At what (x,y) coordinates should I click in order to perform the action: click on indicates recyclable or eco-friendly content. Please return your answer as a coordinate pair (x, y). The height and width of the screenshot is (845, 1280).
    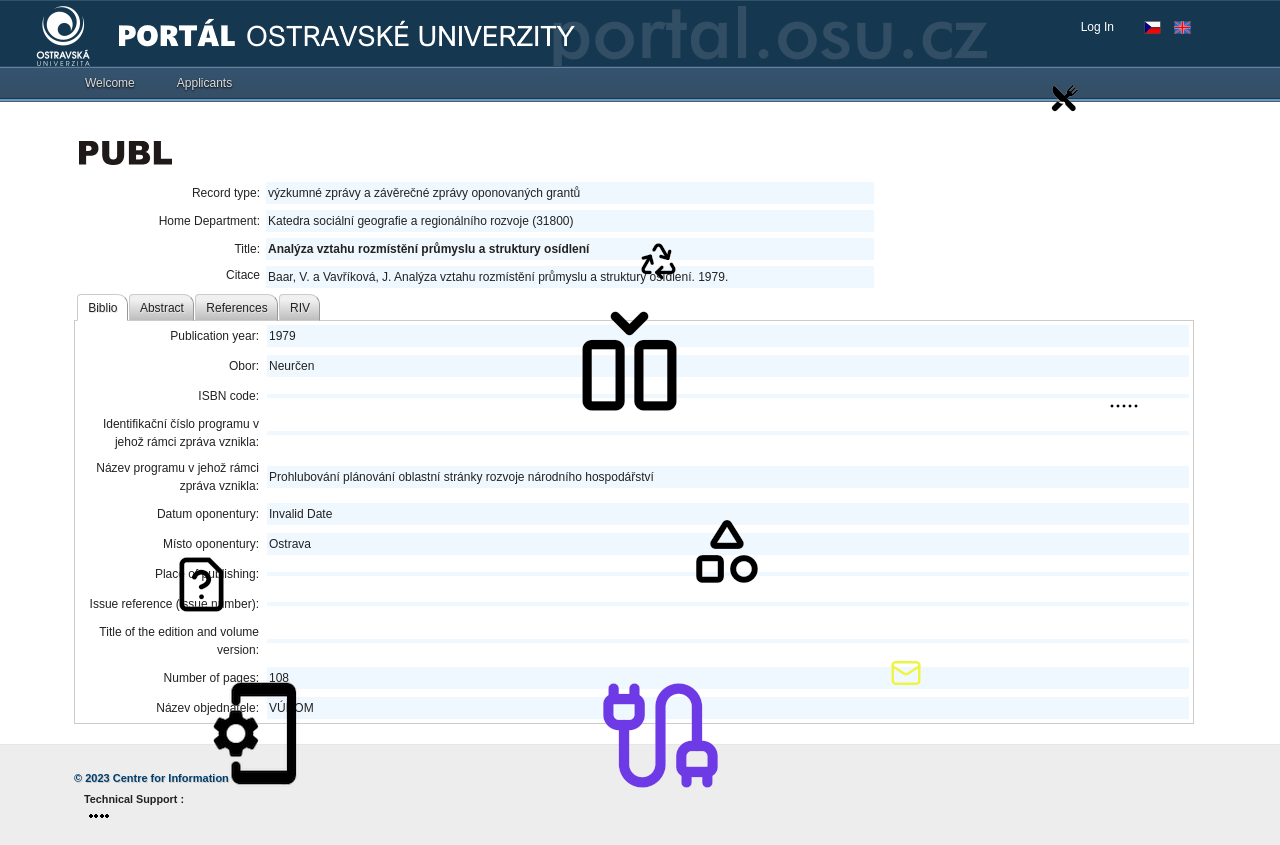
    Looking at the image, I should click on (658, 260).